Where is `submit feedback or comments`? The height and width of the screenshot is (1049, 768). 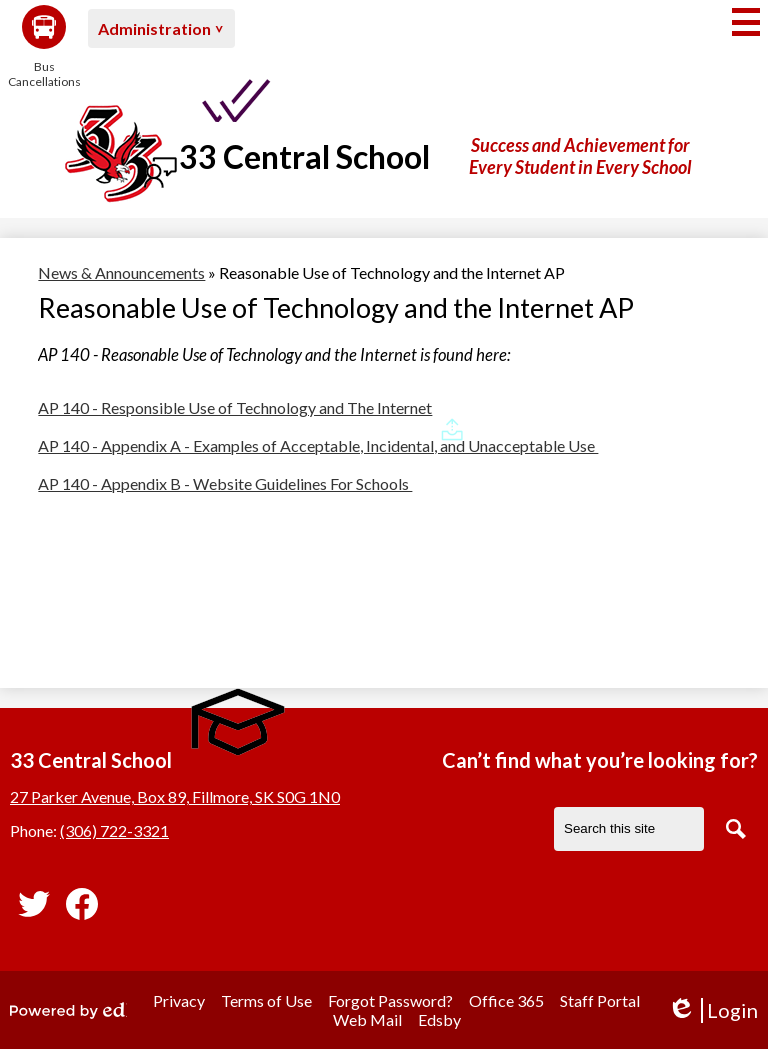 submit feedback or comments is located at coordinates (161, 172).